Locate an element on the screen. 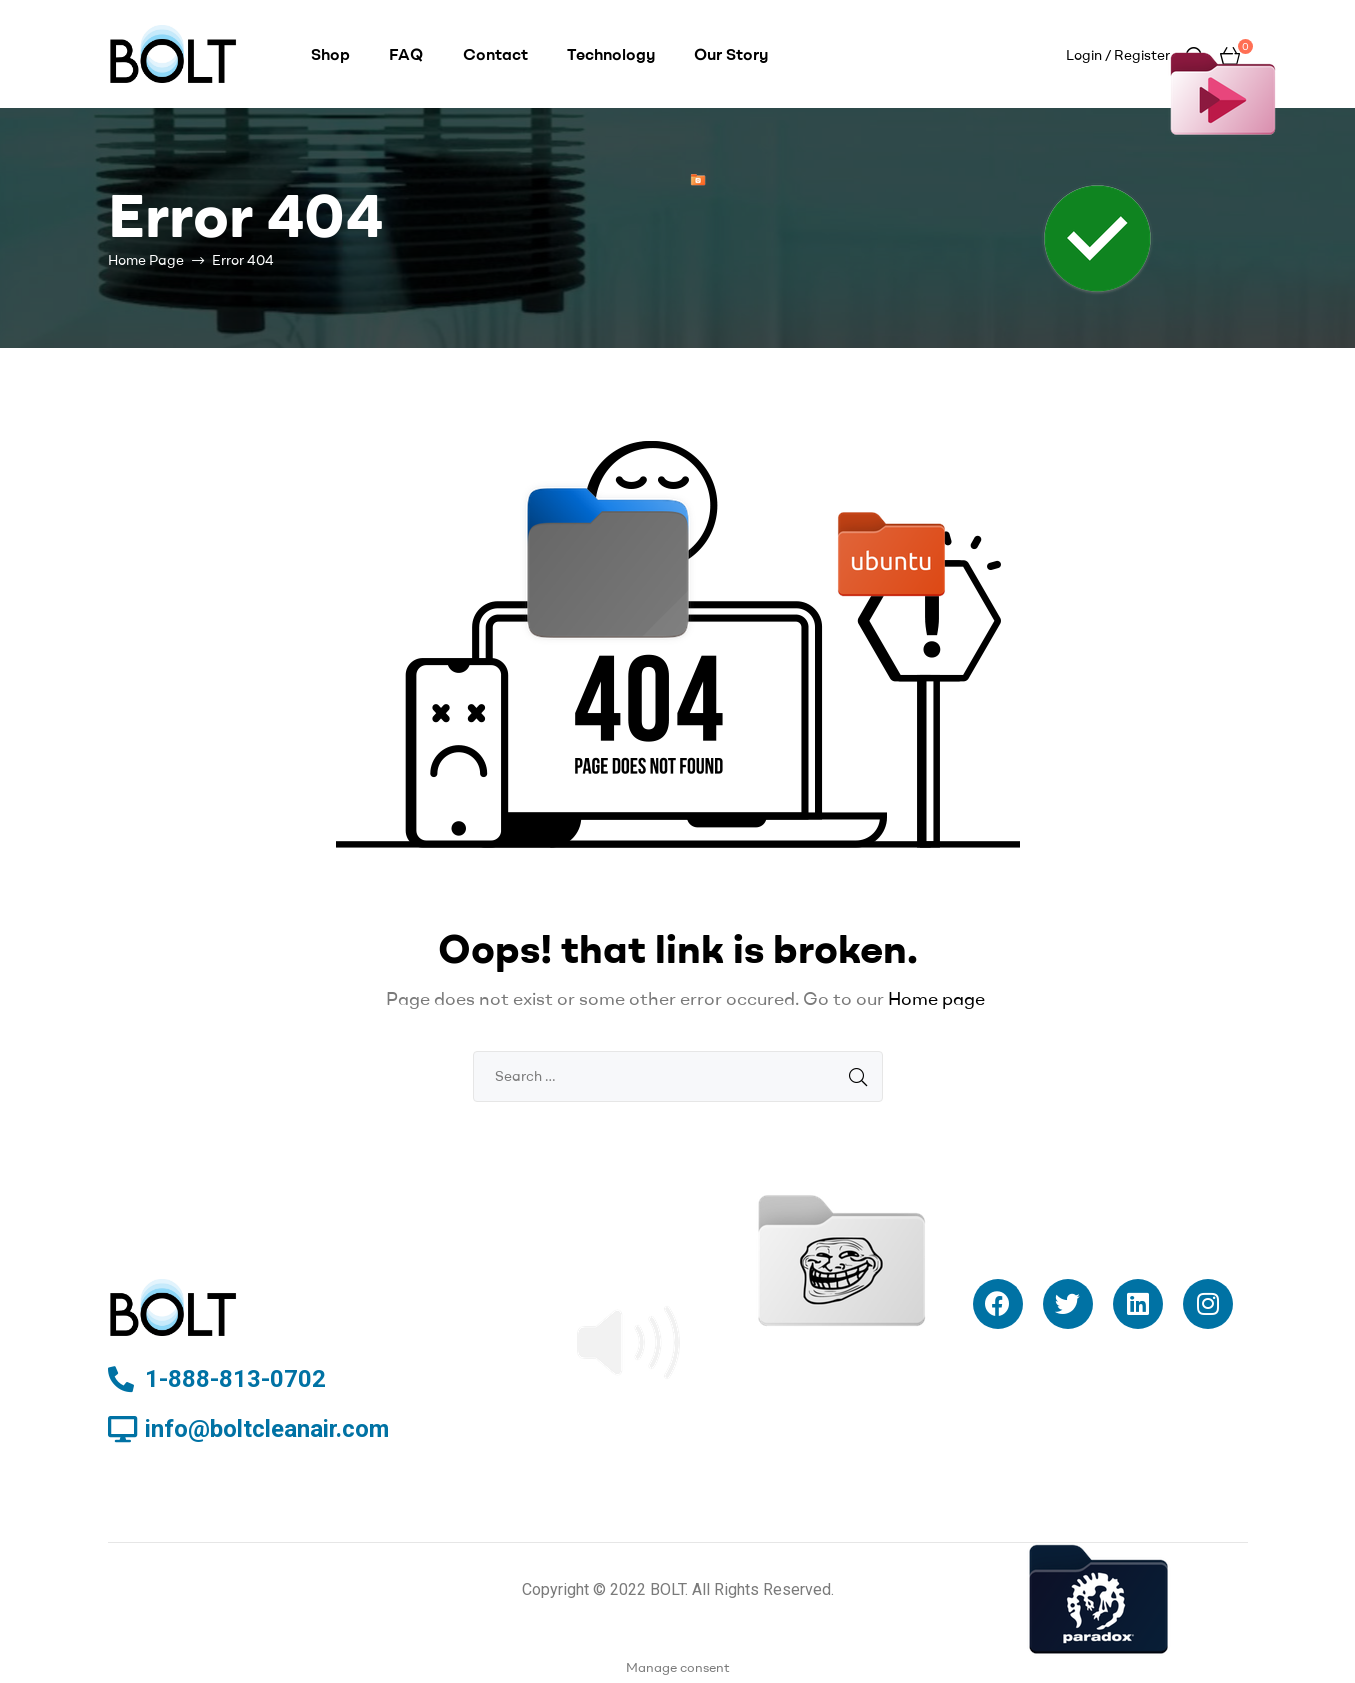 The image size is (1355, 1683). open 4K Stogram downloads folder is located at coordinates (698, 180).